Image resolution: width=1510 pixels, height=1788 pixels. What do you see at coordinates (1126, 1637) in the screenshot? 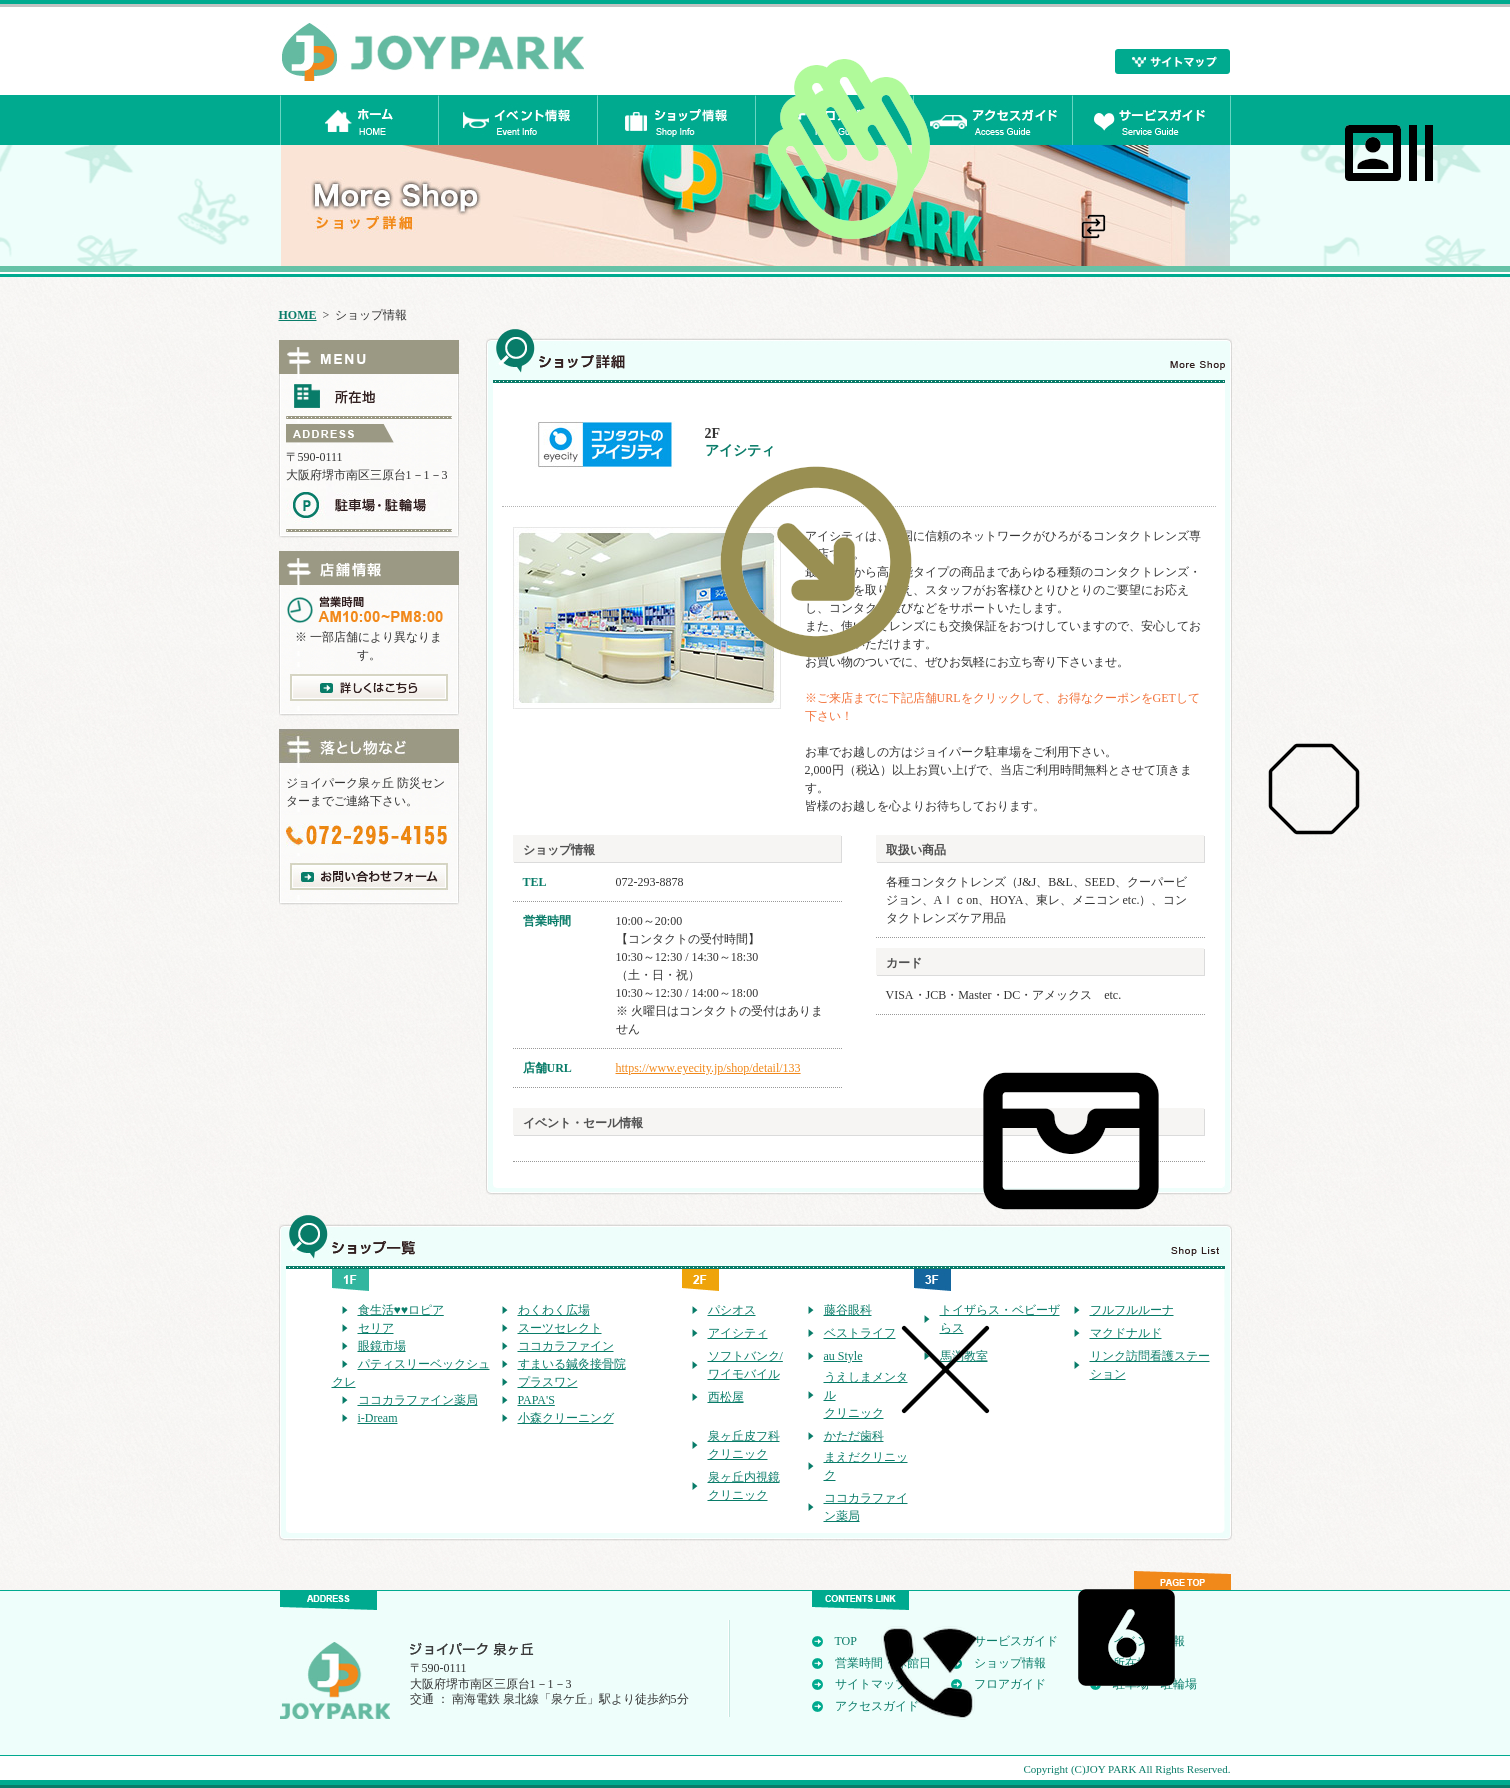
I see `indicates item number six in a list or sequence` at bounding box center [1126, 1637].